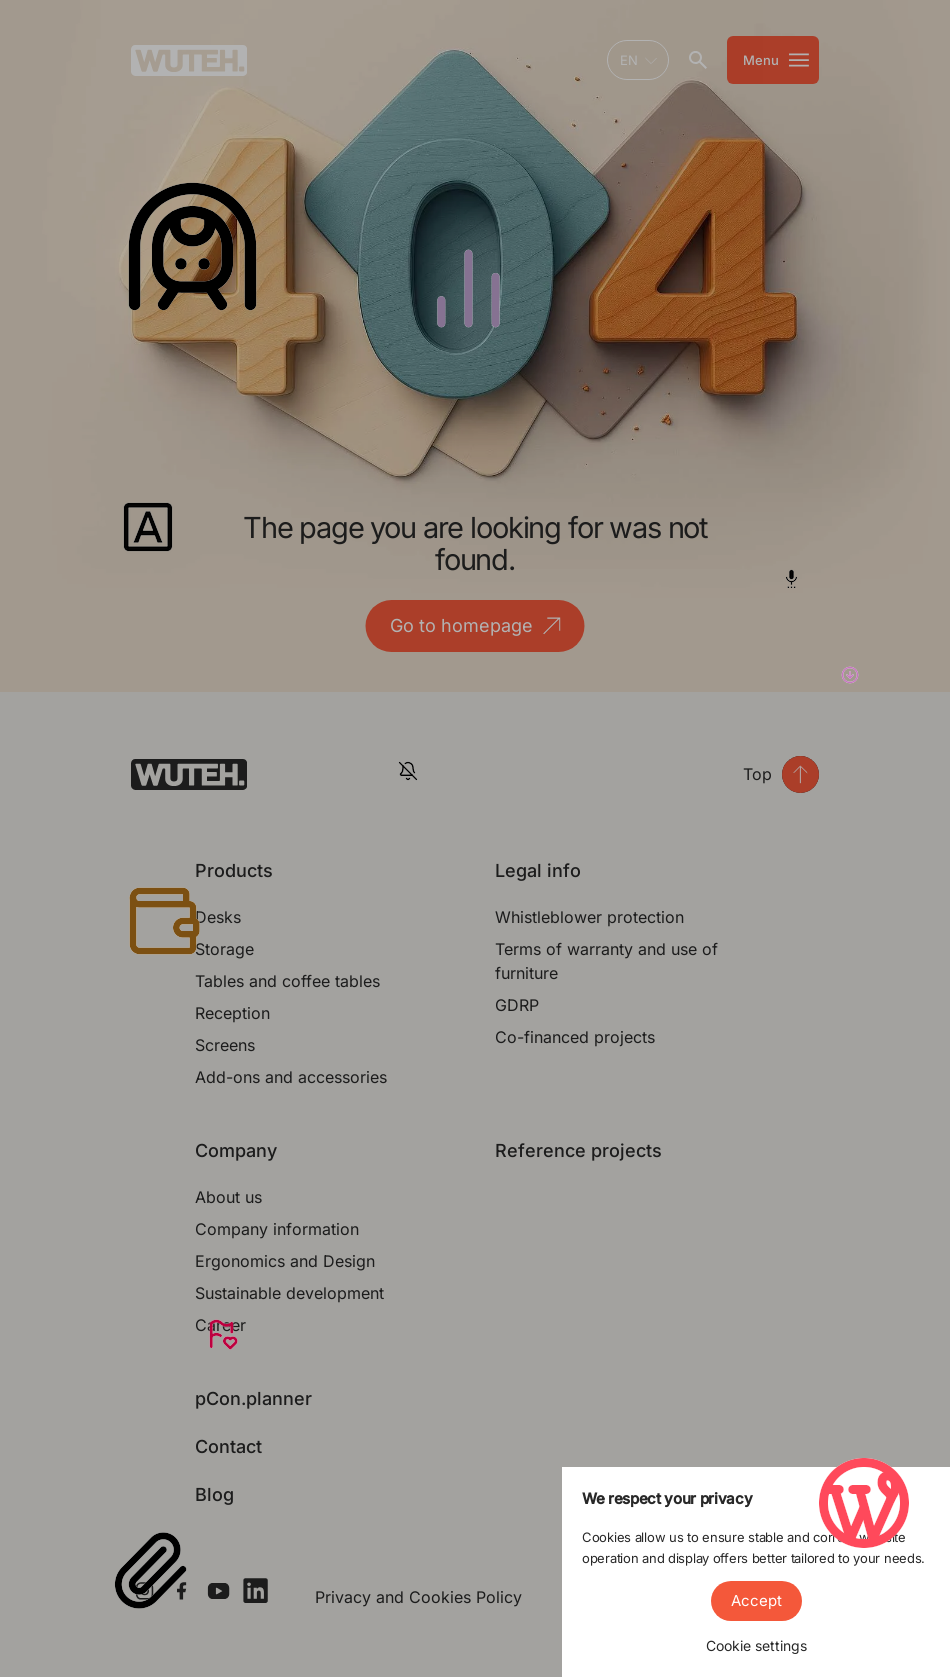 Image resolution: width=950 pixels, height=1677 pixels. What do you see at coordinates (148, 527) in the screenshot?
I see `download or install new fonts` at bounding box center [148, 527].